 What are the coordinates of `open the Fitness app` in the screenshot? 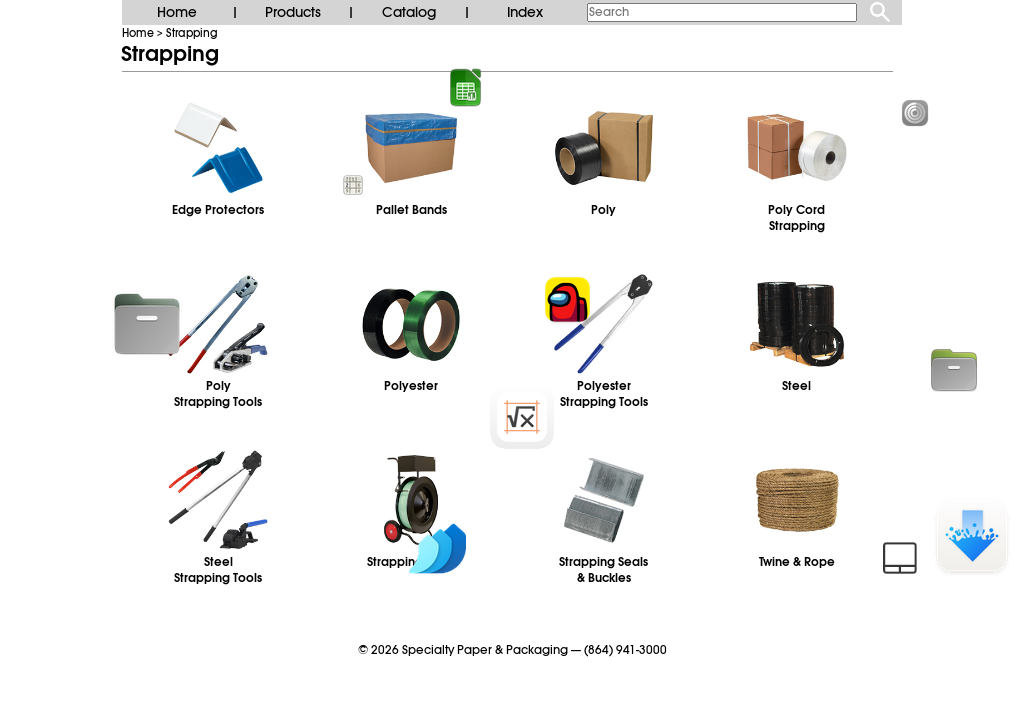 It's located at (915, 113).